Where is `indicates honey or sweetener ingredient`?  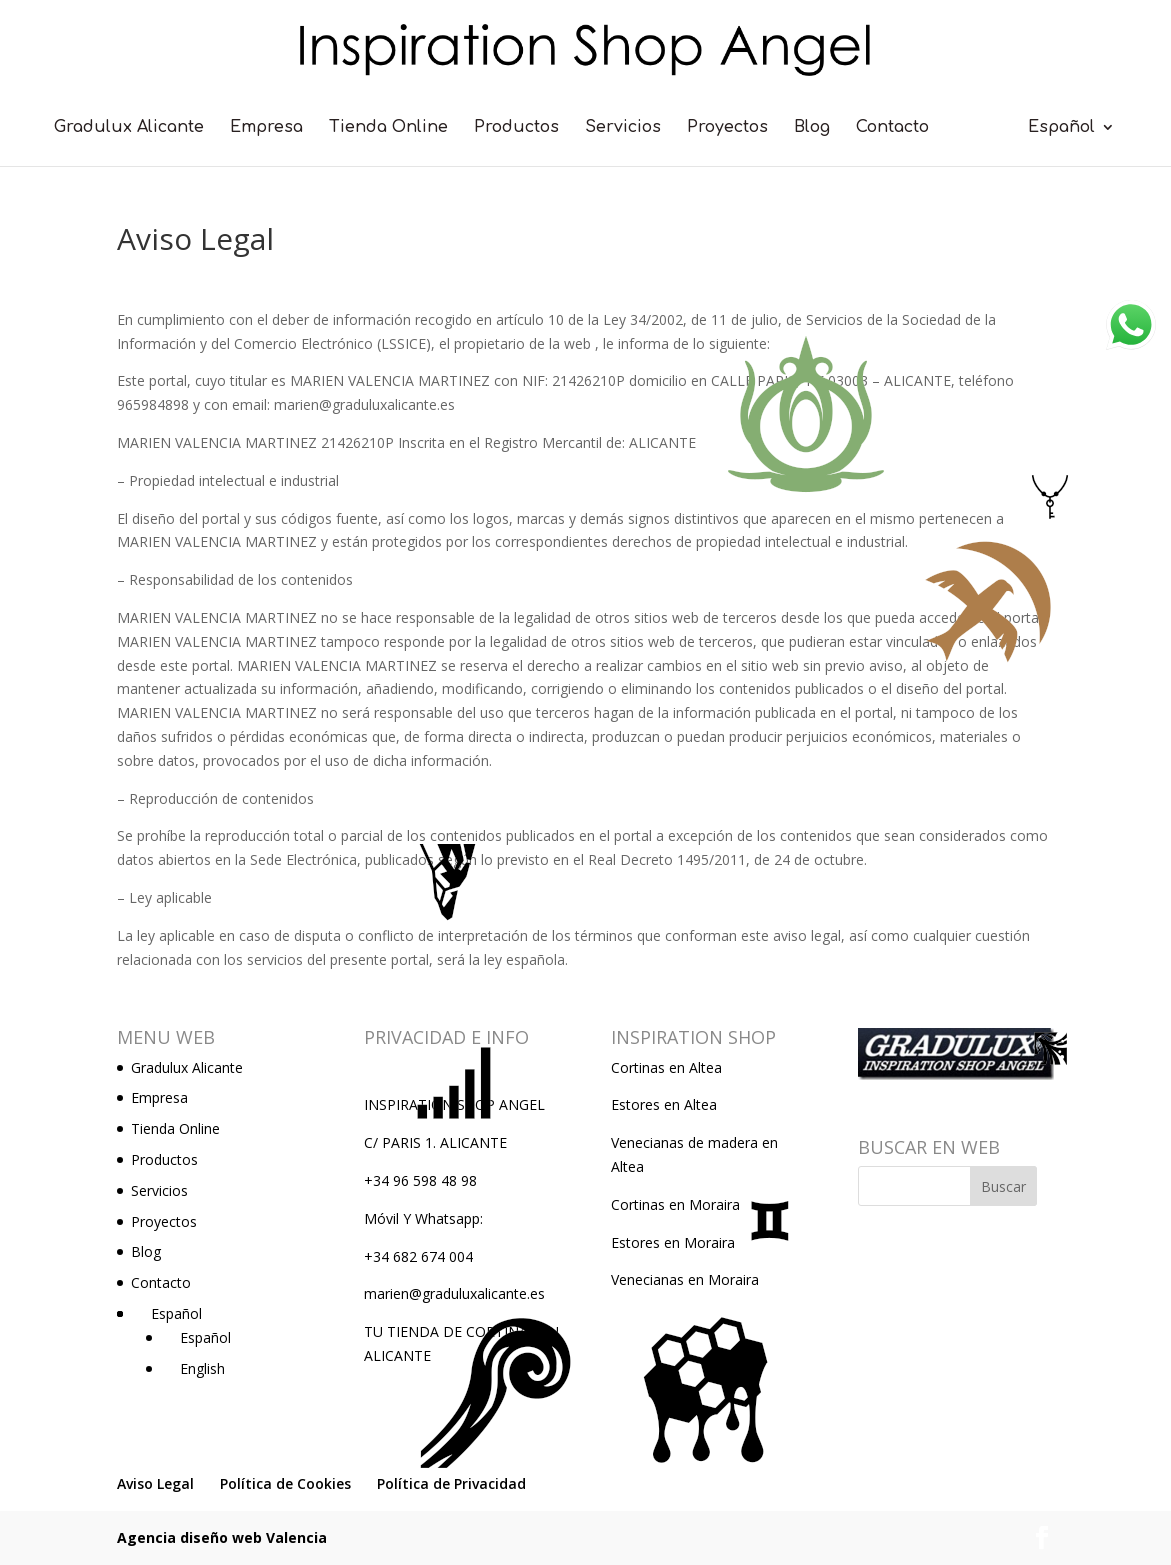
indicates honey or sweetener ingredient is located at coordinates (705, 1389).